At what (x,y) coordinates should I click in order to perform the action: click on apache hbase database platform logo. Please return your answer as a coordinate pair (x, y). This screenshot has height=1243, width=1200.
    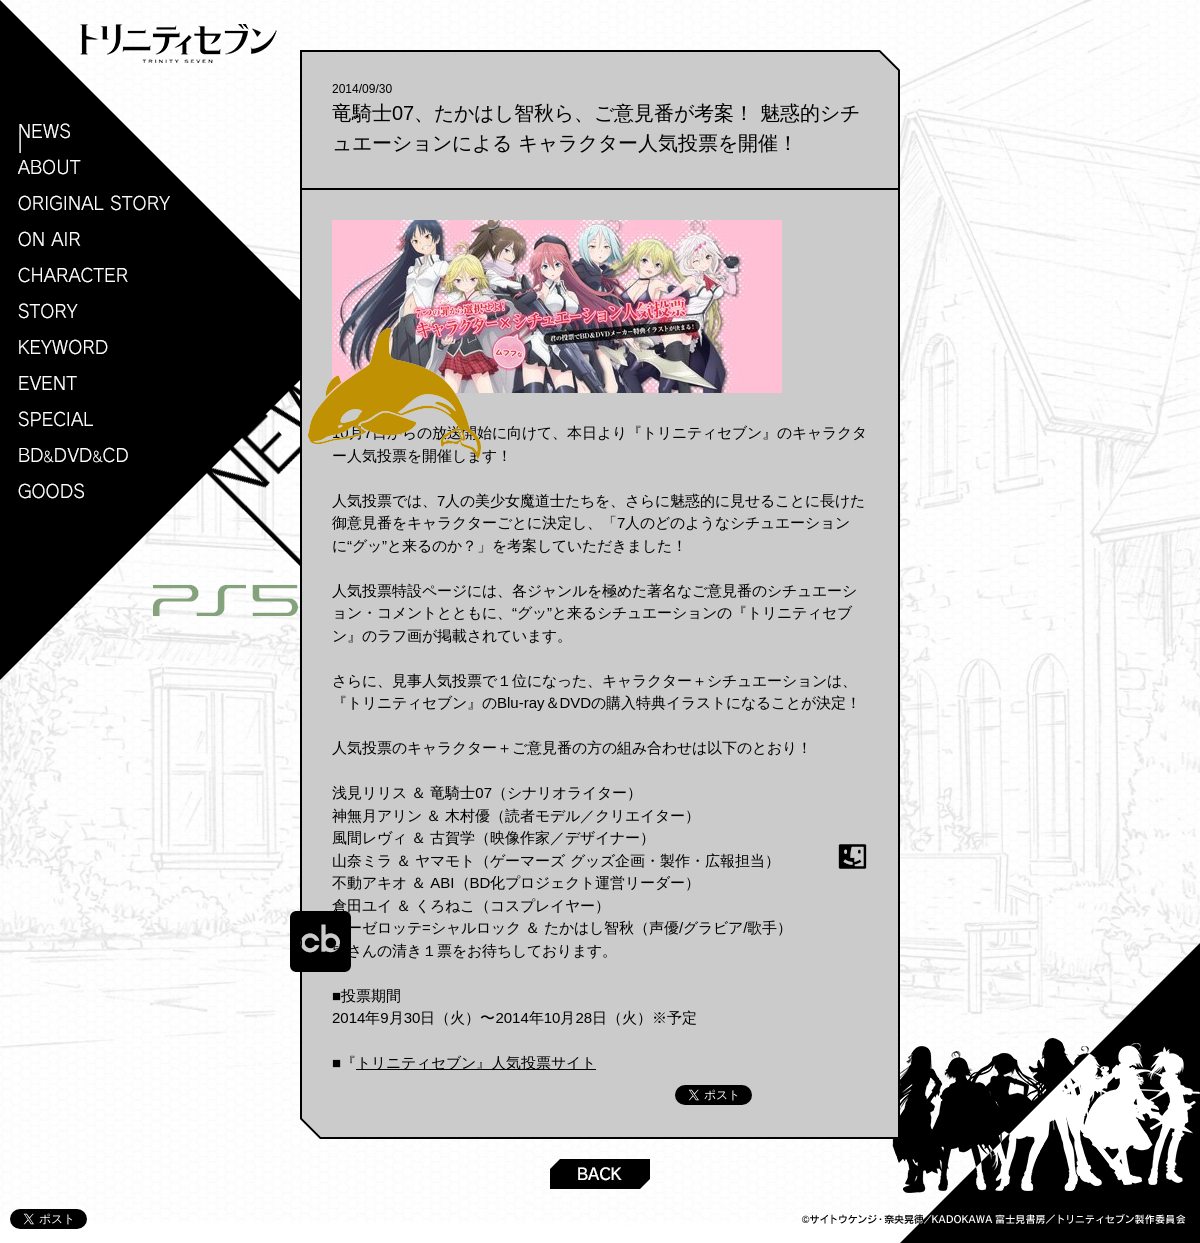
    Looking at the image, I should click on (394, 393).